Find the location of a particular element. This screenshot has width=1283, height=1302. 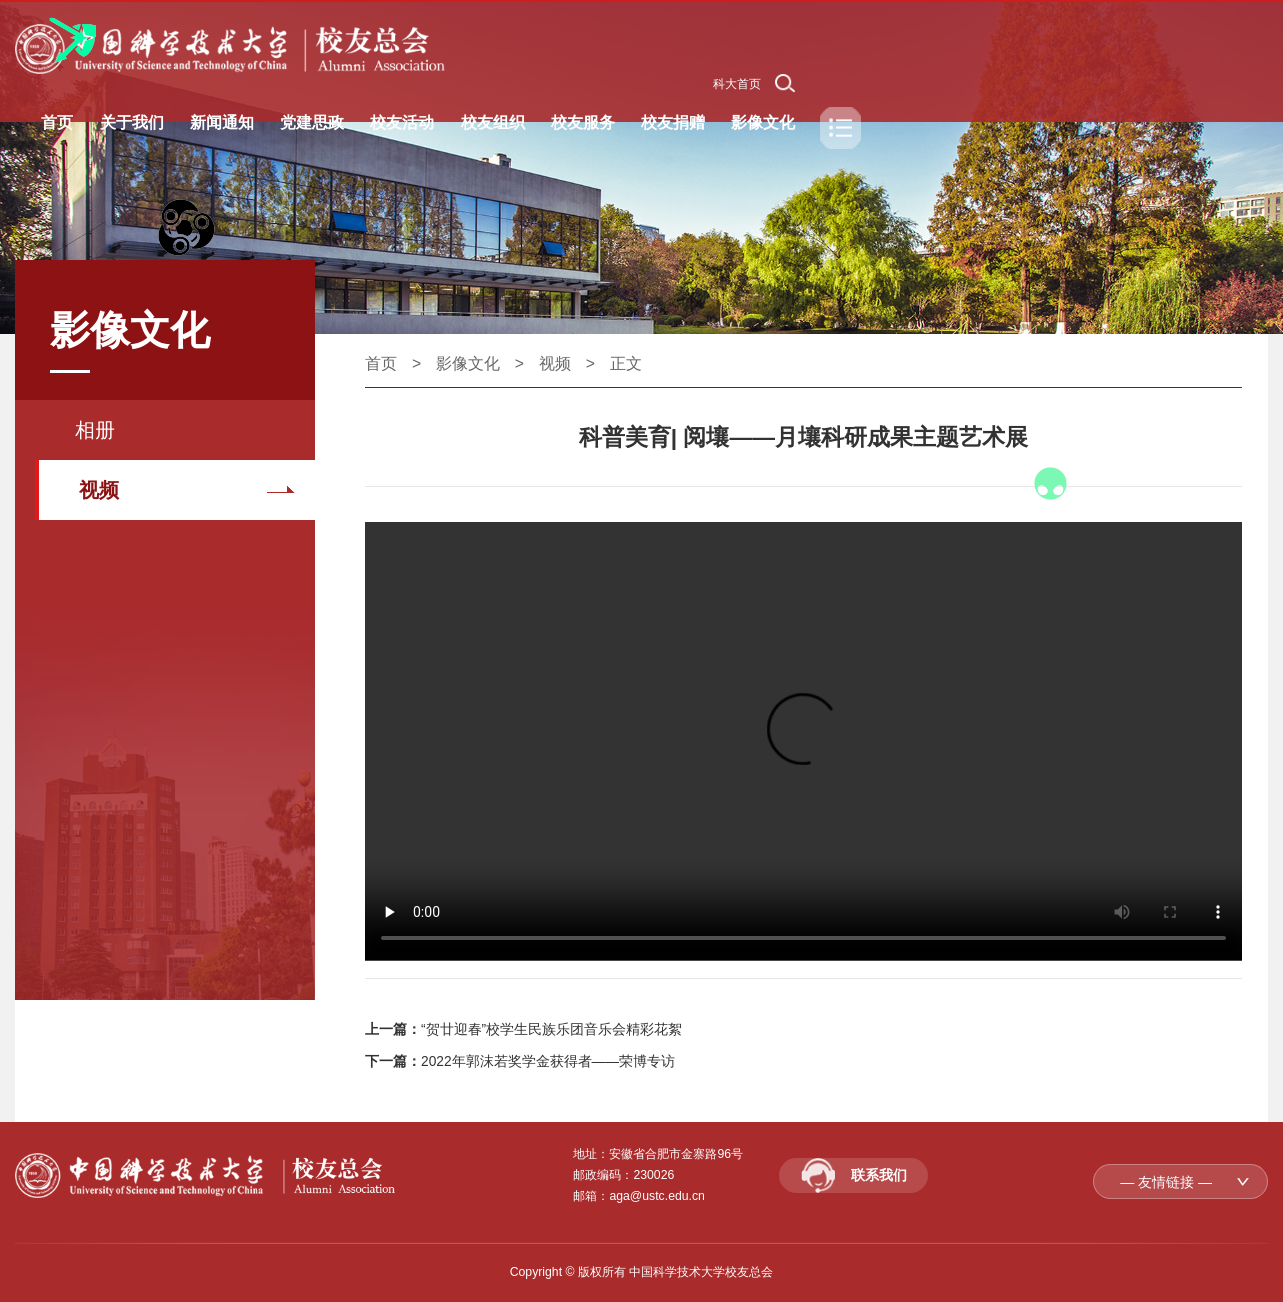

indicates damage reflection or counterattack ability is located at coordinates (73, 41).